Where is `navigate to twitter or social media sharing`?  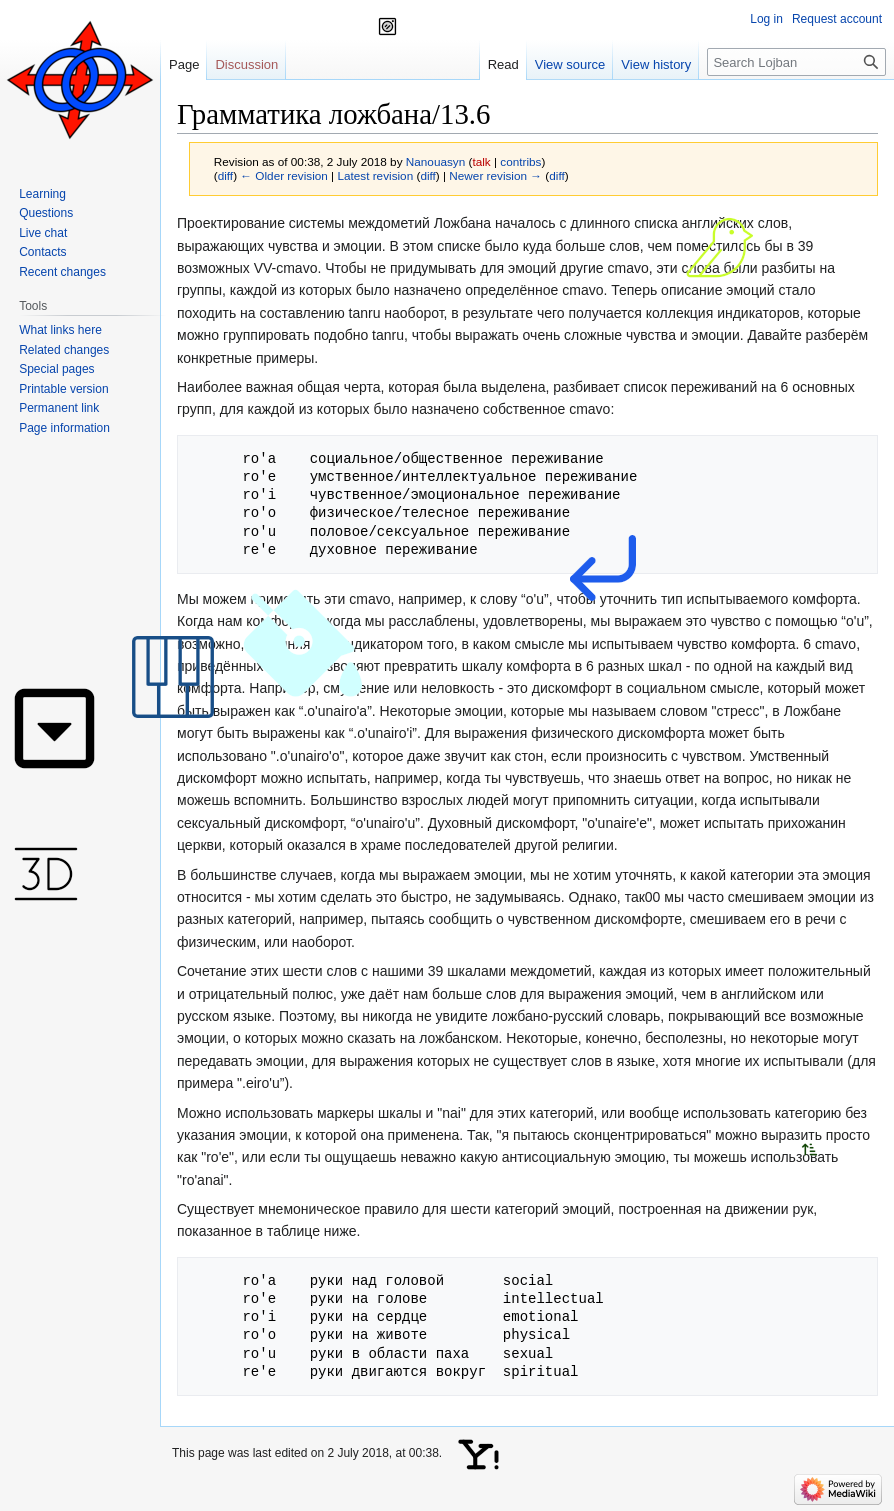
navigate to twitter or social media sharing is located at coordinates (721, 250).